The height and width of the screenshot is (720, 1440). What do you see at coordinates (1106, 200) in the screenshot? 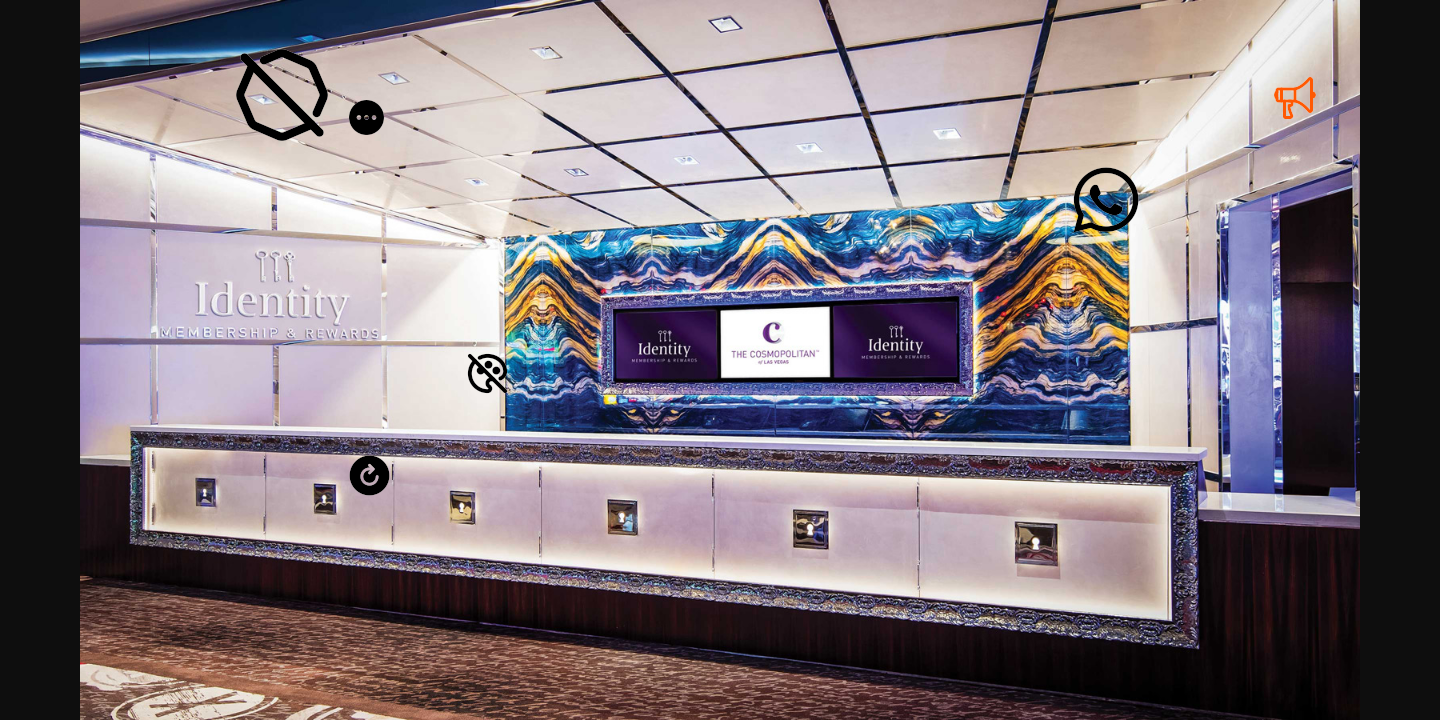
I see `open WhatsApp messaging app` at bounding box center [1106, 200].